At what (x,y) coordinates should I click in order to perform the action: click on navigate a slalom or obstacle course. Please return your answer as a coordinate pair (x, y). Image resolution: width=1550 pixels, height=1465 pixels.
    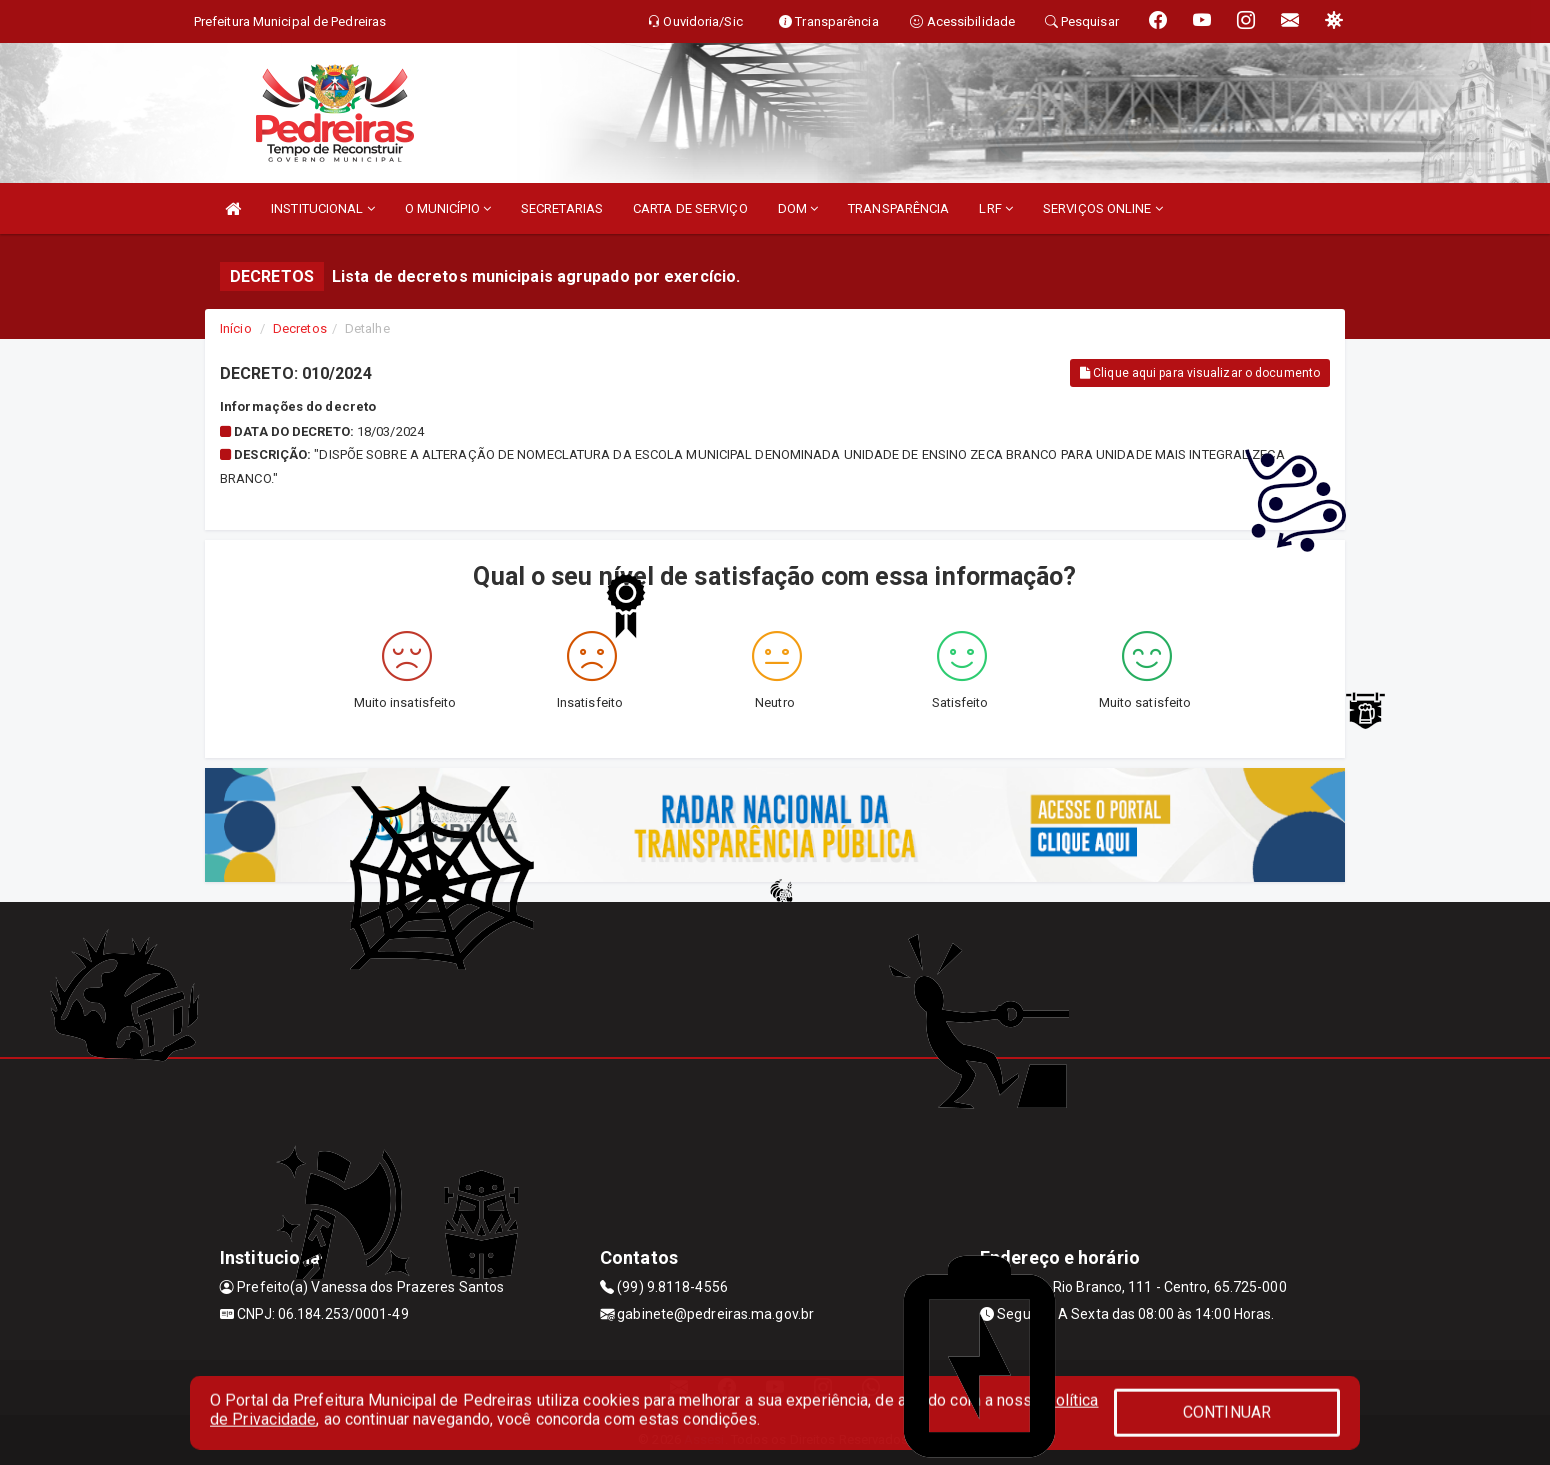
    Looking at the image, I should click on (1295, 500).